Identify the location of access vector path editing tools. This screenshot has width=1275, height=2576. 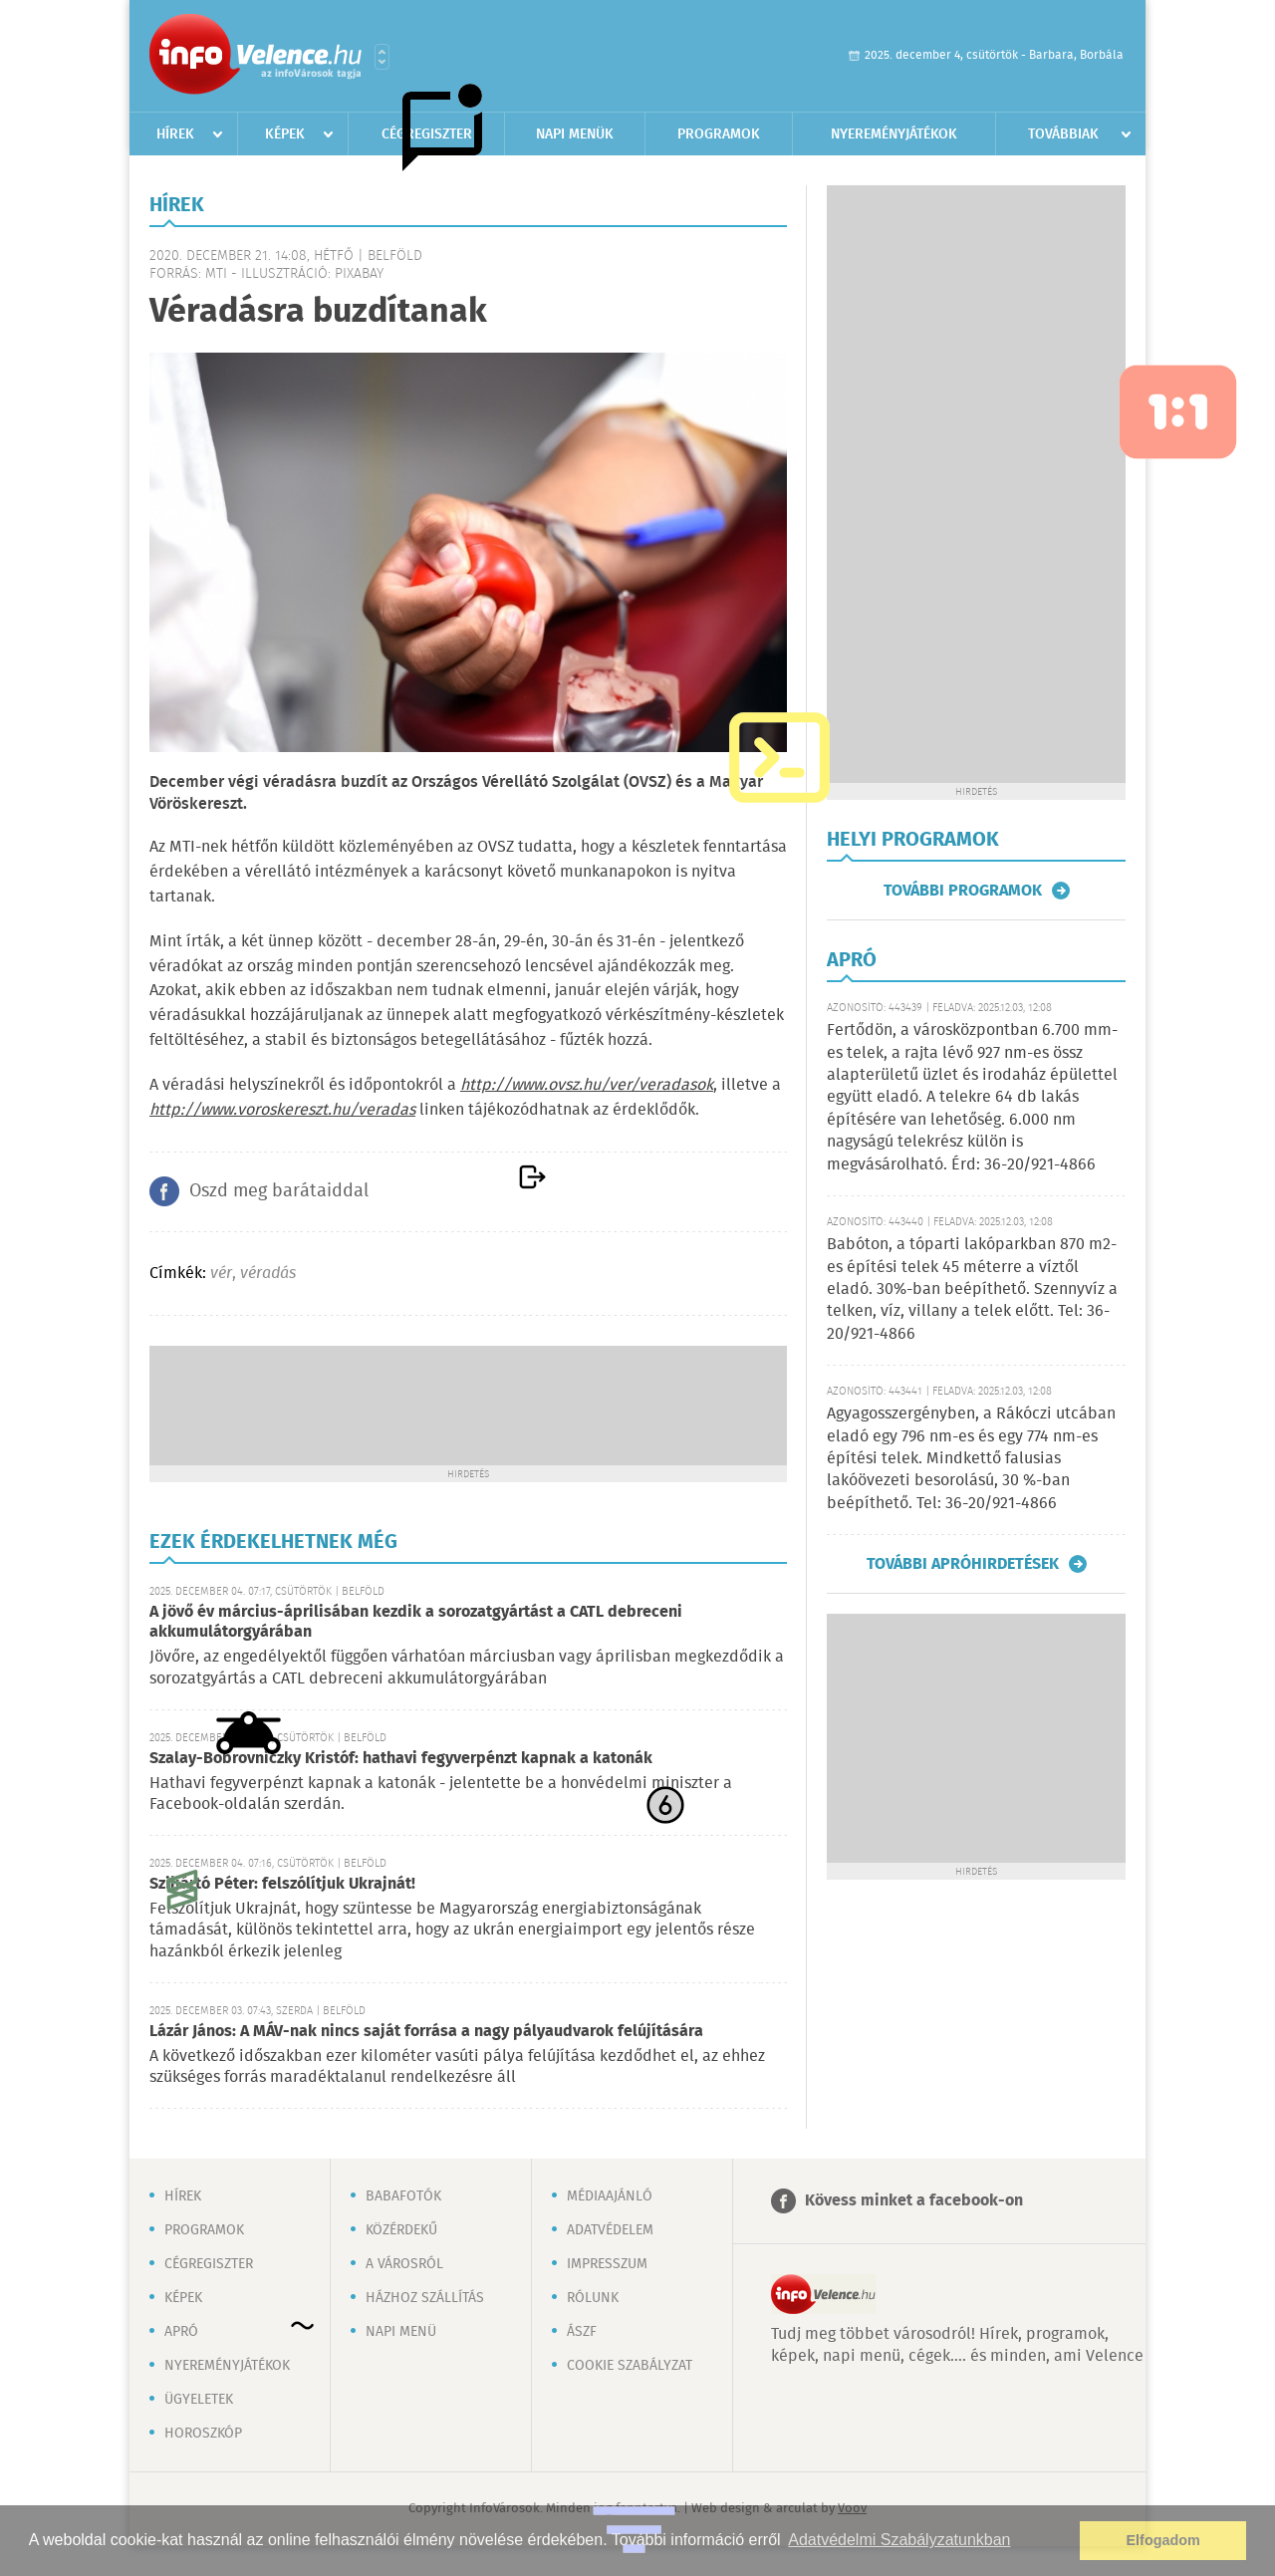
(248, 1732).